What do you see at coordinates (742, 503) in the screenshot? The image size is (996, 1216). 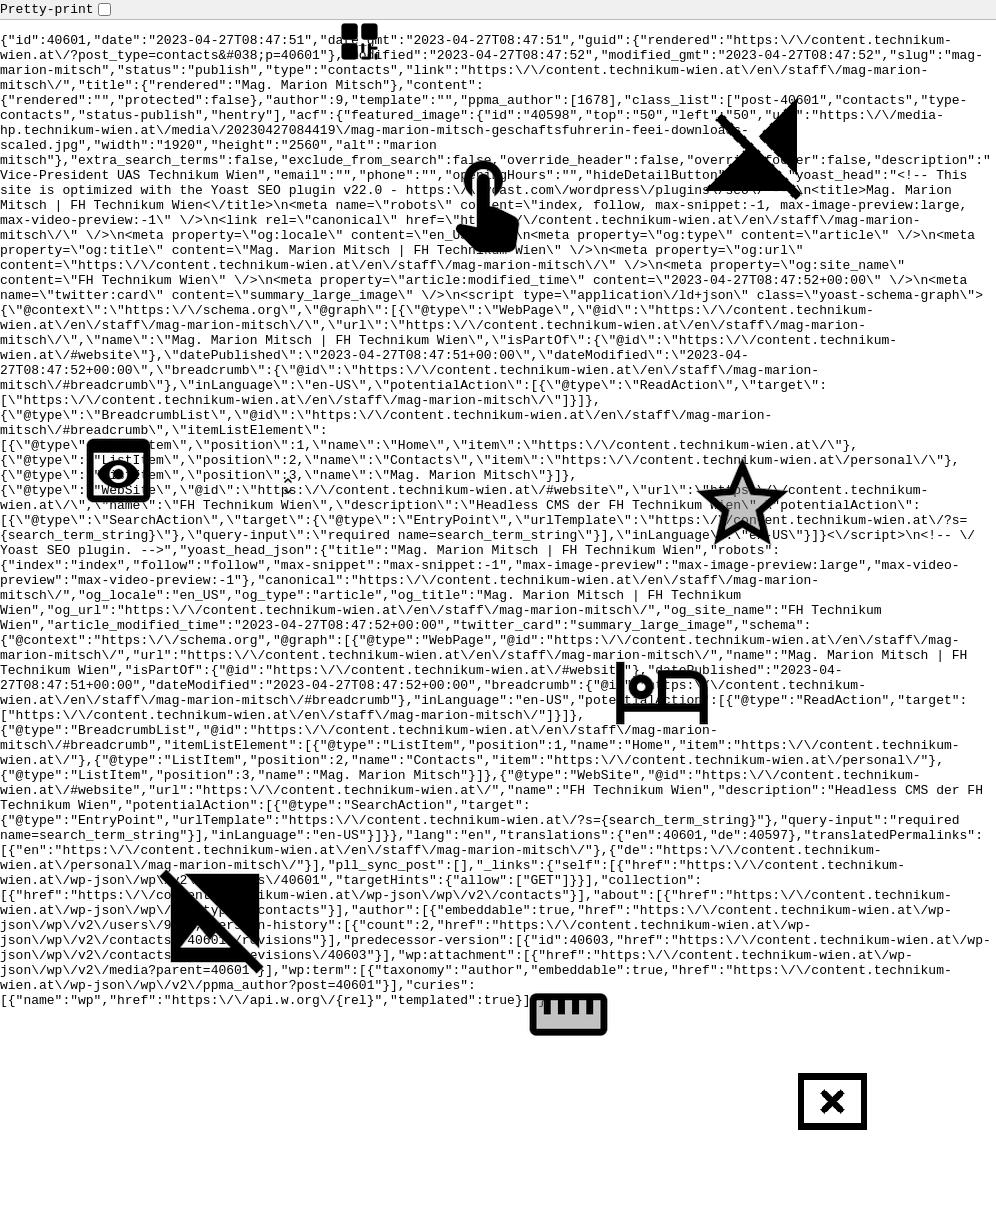 I see `add item to favorites` at bounding box center [742, 503].